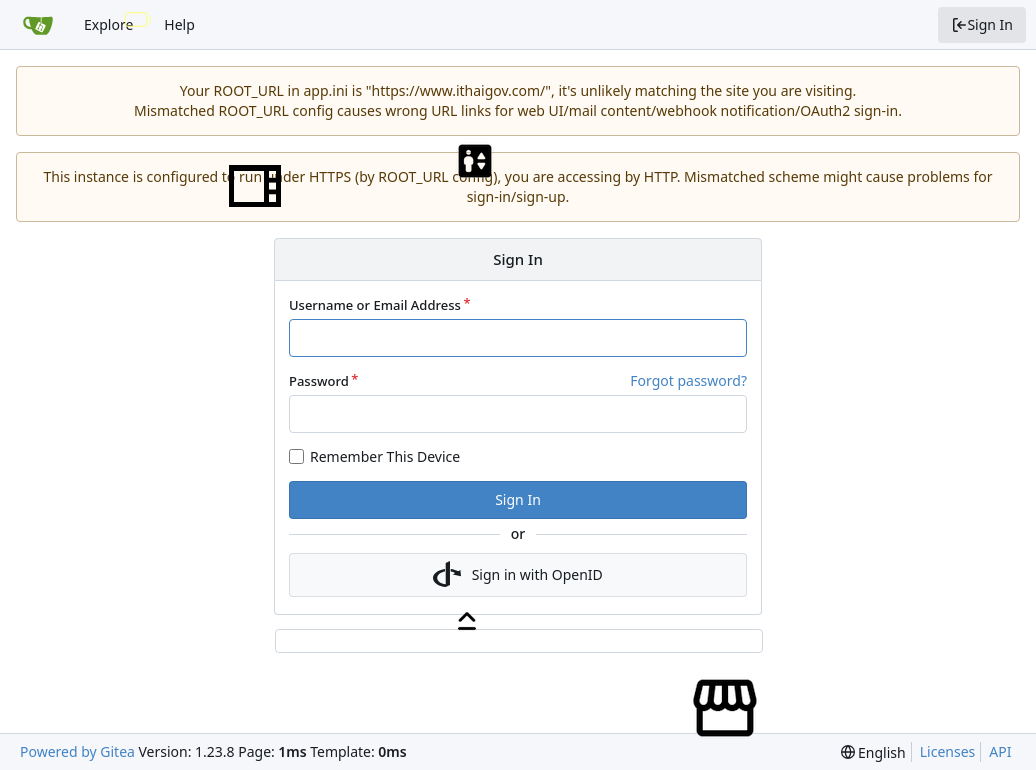 This screenshot has height=770, width=1036. Describe the element at coordinates (725, 708) in the screenshot. I see `access the marketplace or shop` at that location.